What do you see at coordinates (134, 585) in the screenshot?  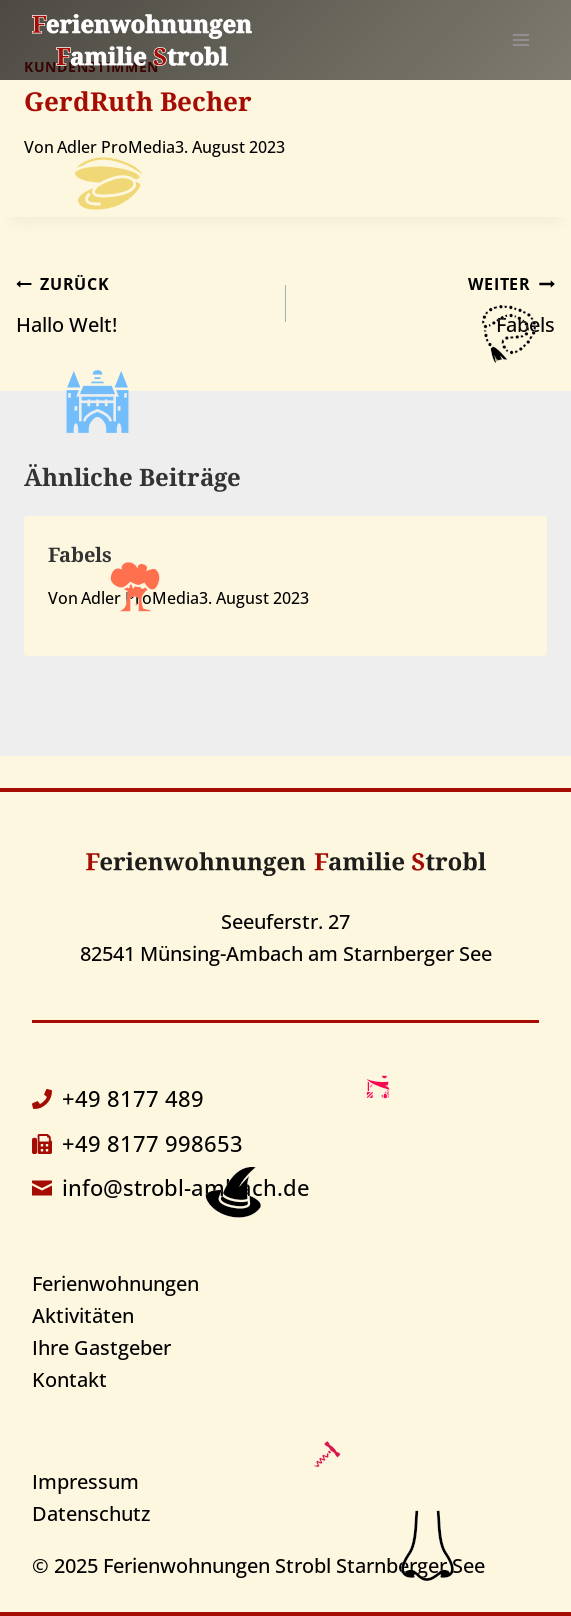 I see `enter a treehouse or forest dwelling` at bounding box center [134, 585].